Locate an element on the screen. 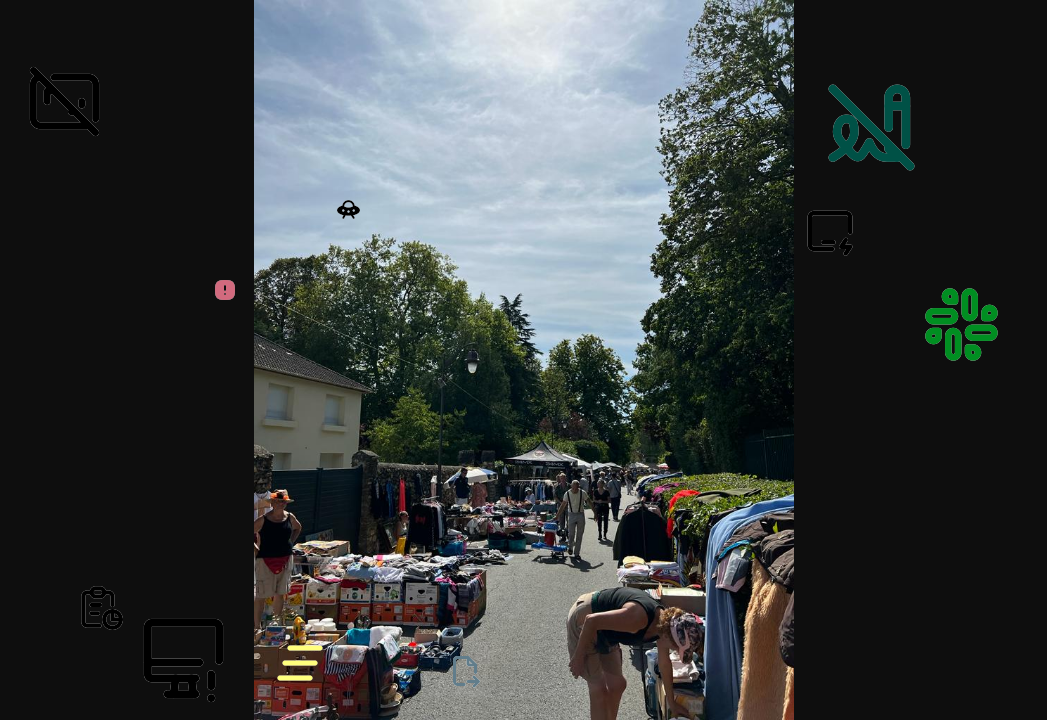 The image size is (1047, 720). export file to another location is located at coordinates (465, 671).